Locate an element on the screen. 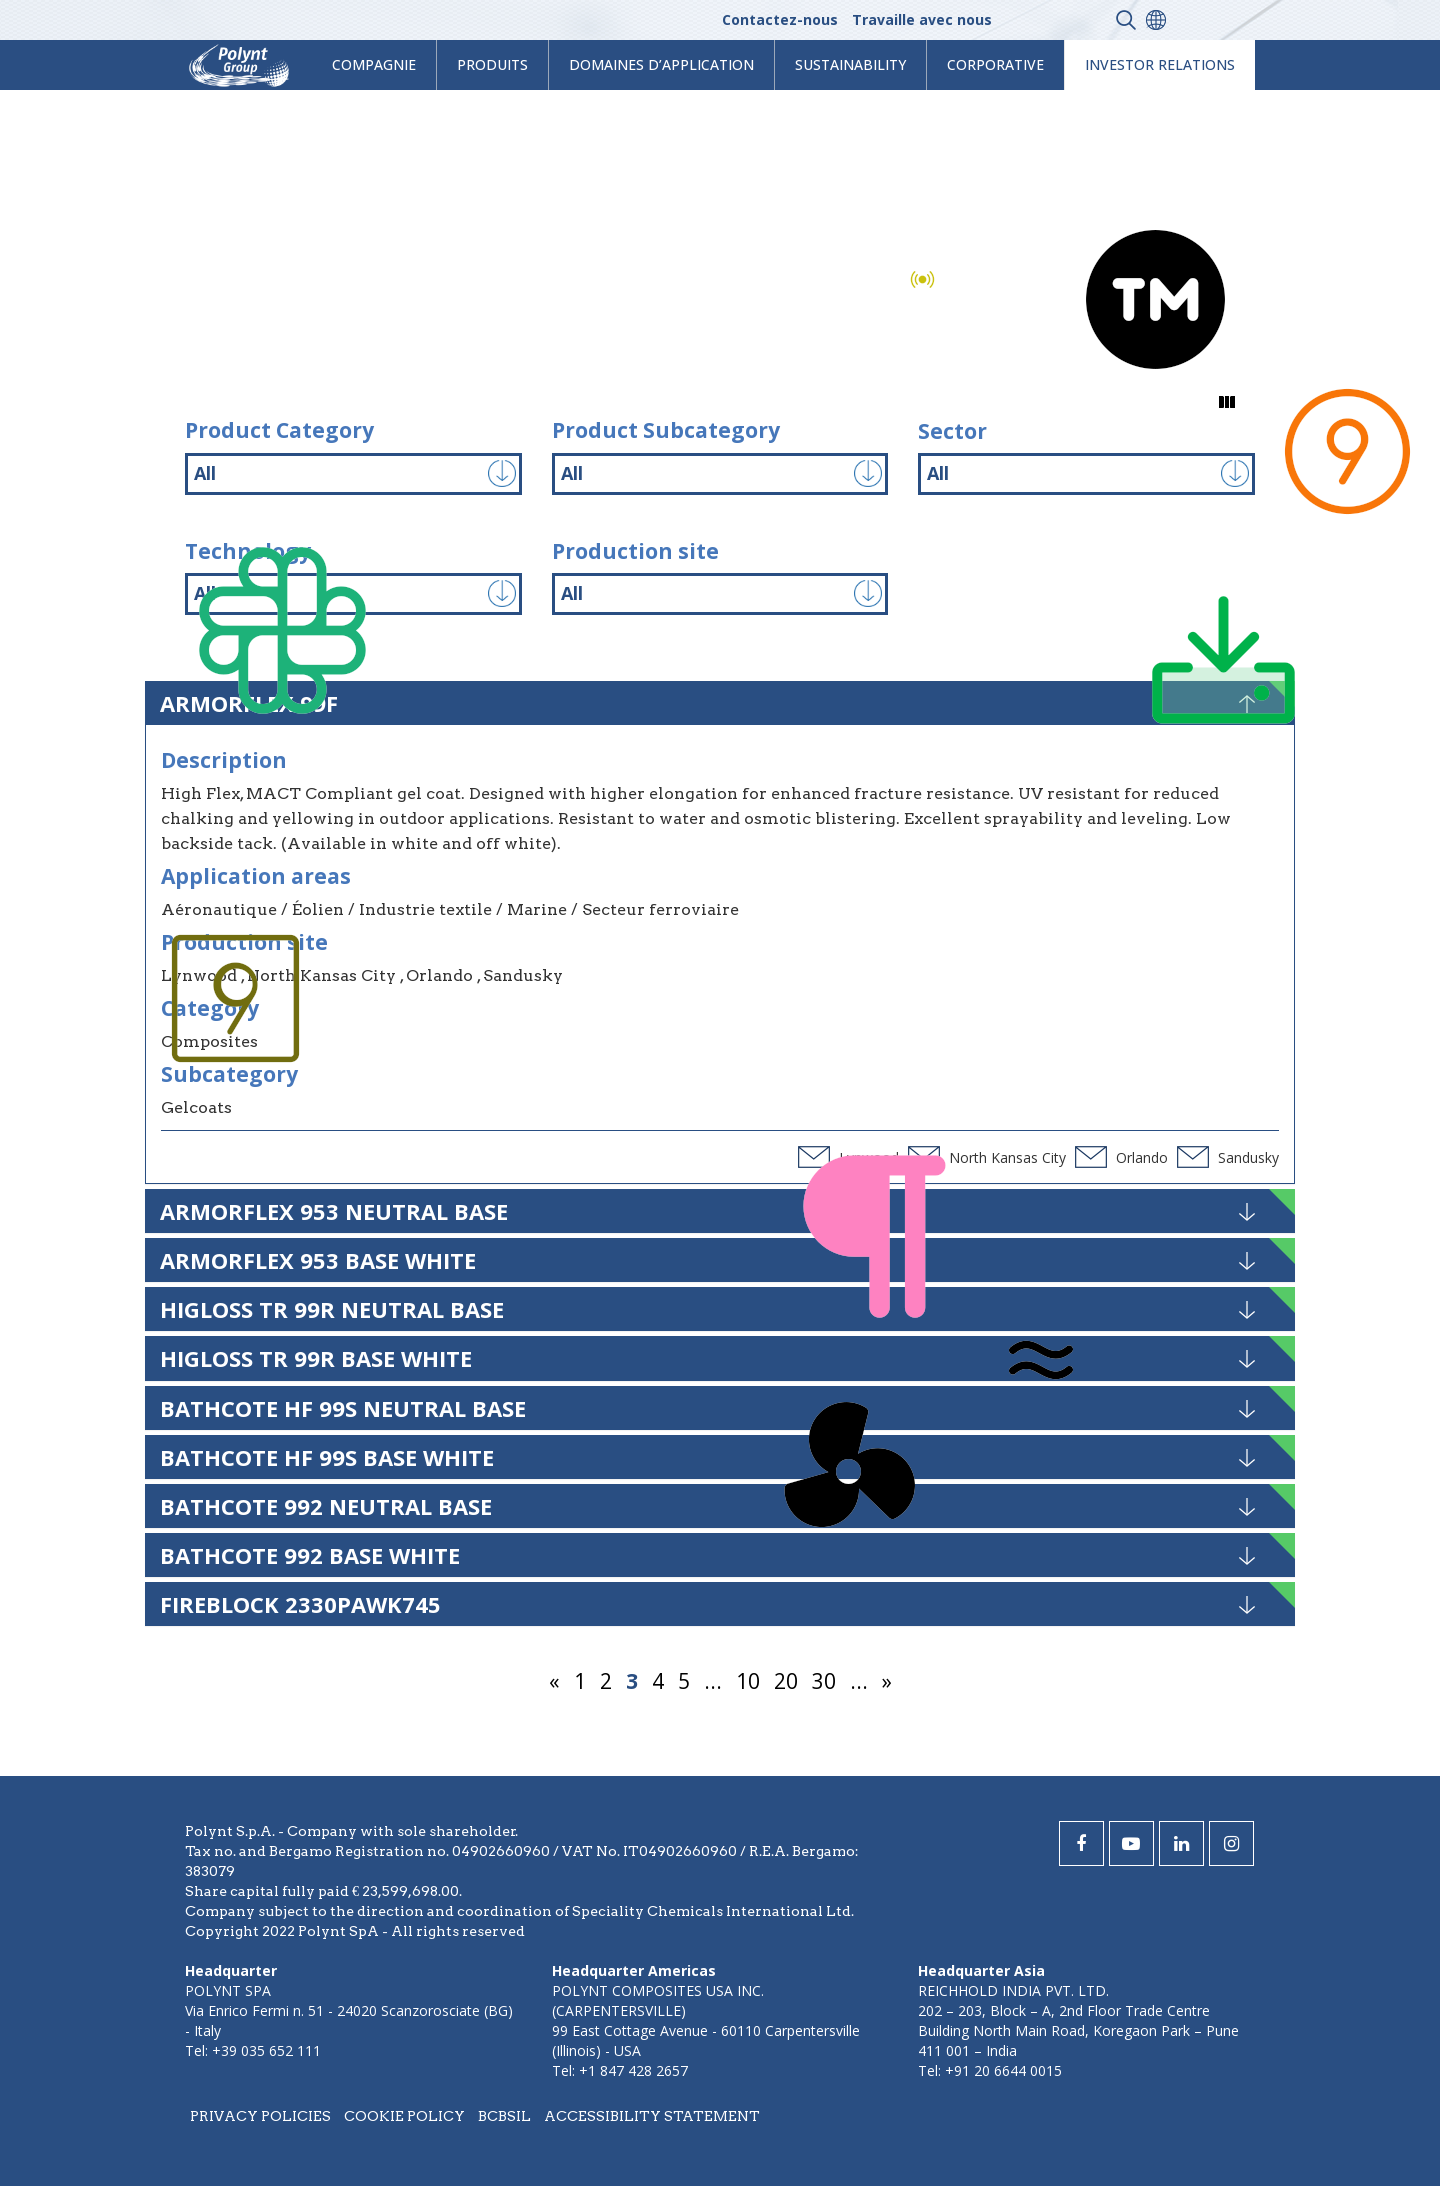 The width and height of the screenshot is (1440, 2186). download a file to your device is located at coordinates (1223, 667).